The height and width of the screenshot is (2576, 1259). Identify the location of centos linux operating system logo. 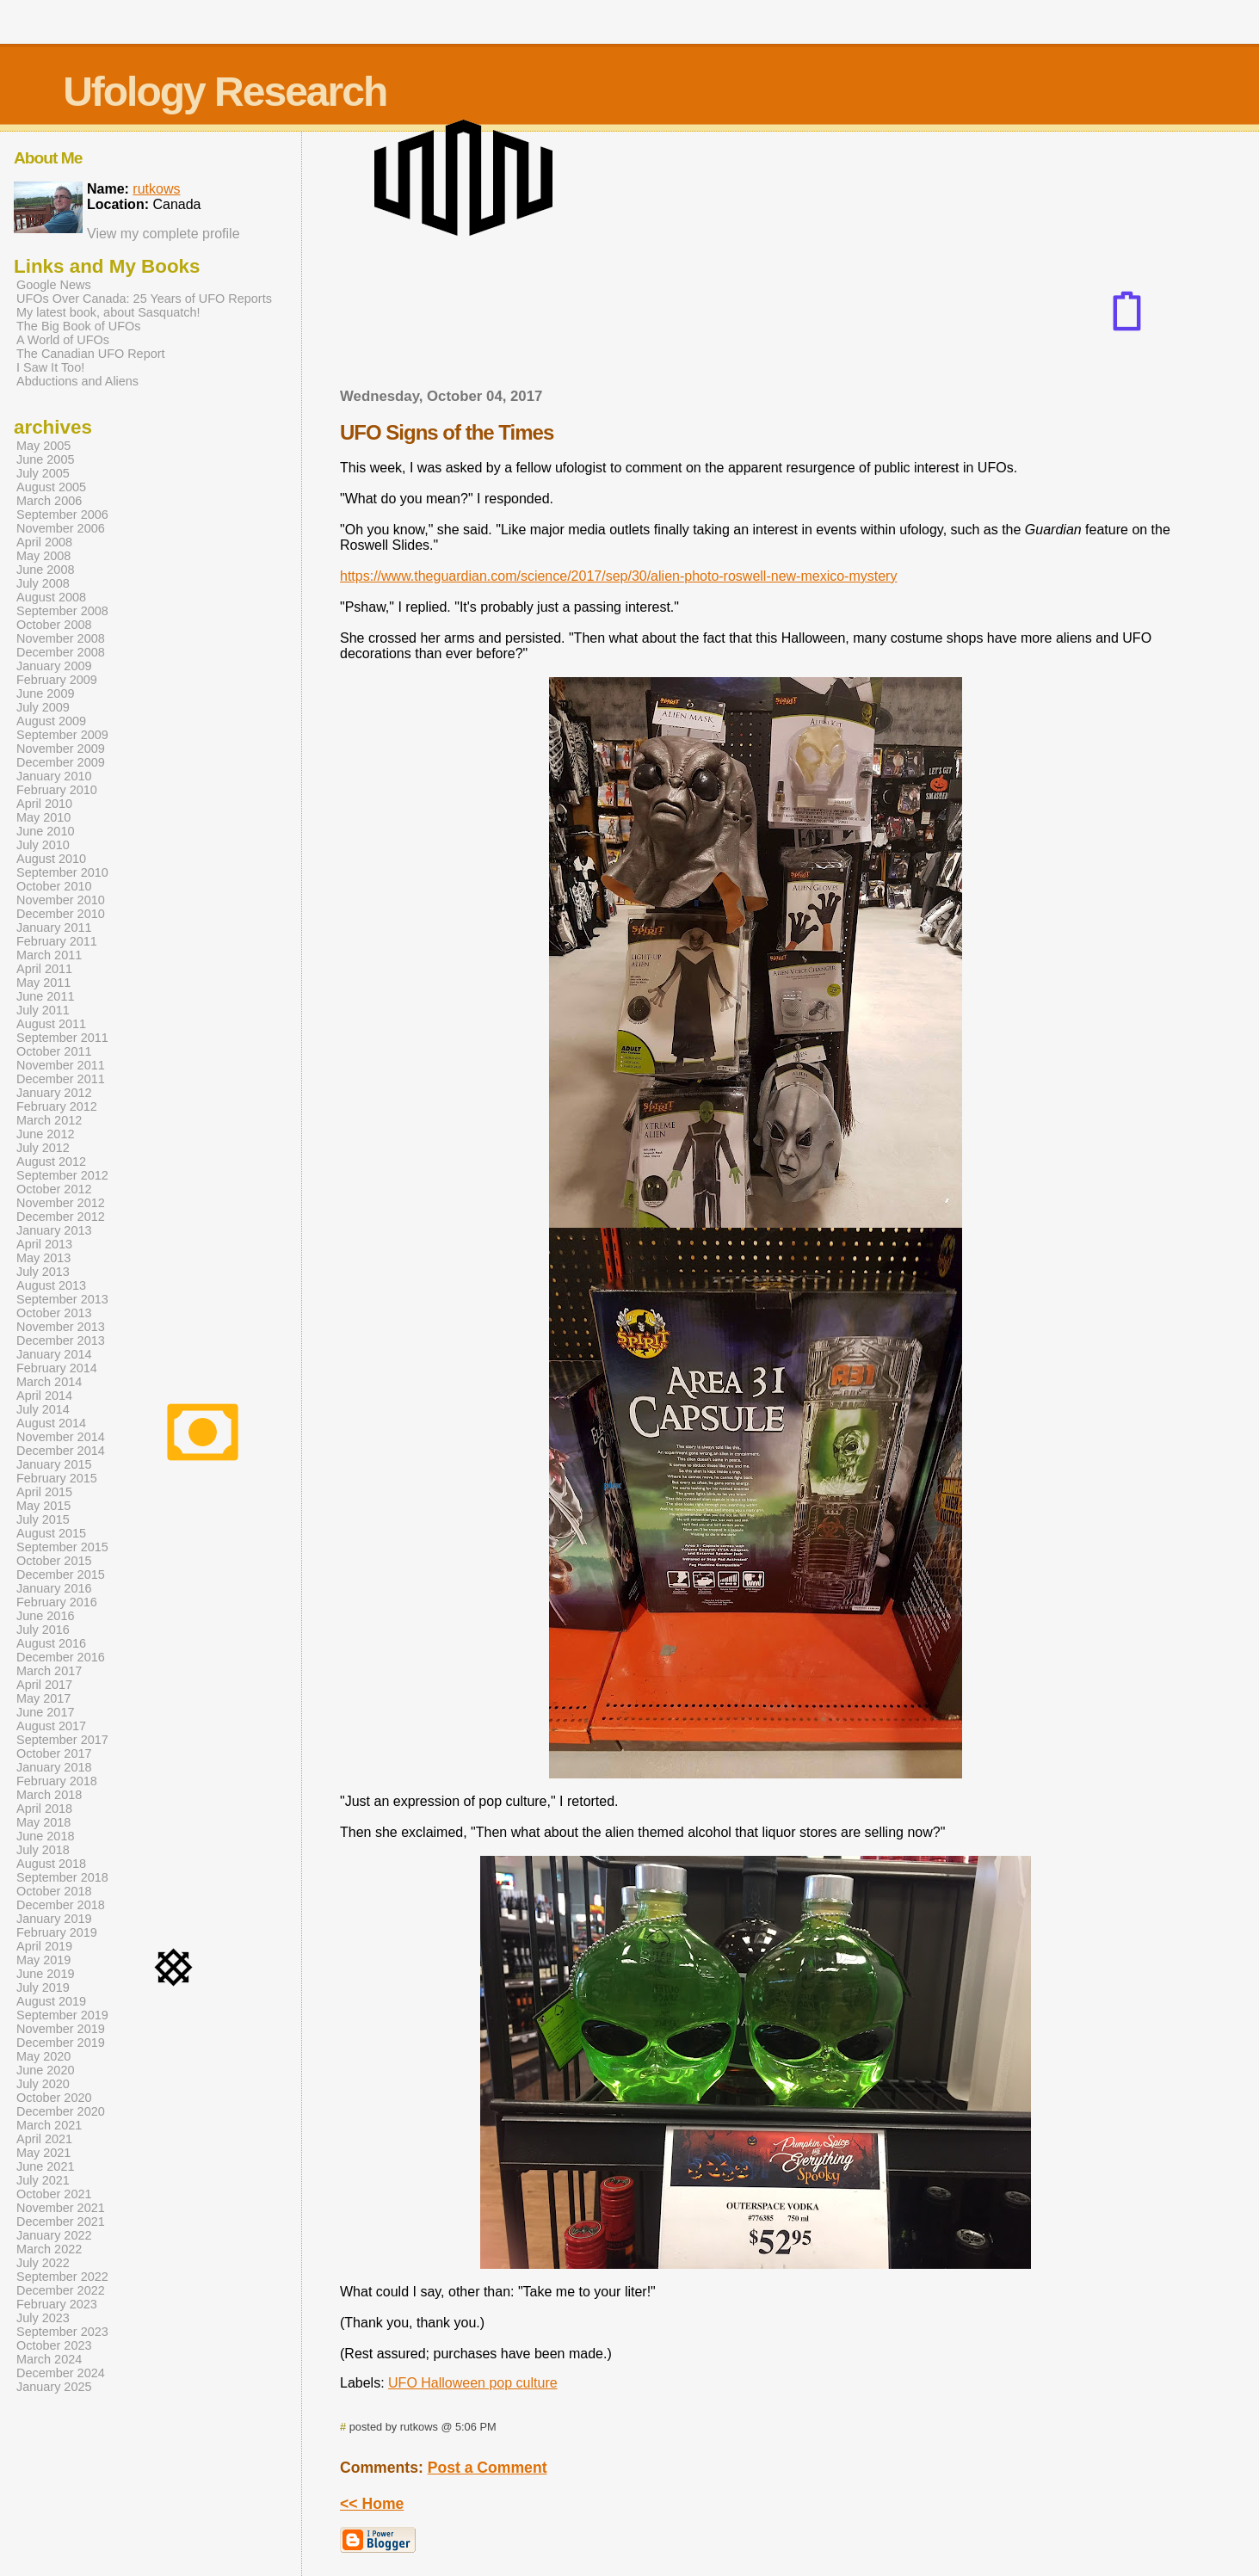
(173, 1967).